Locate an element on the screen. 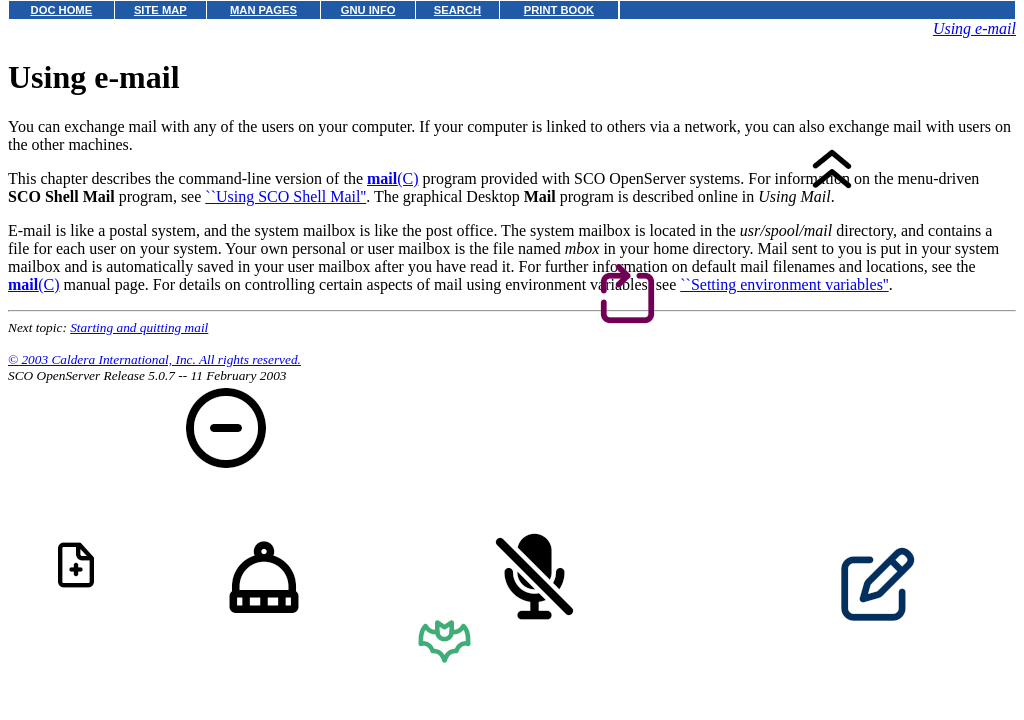 The width and height of the screenshot is (1024, 720). edit this item is located at coordinates (878, 584).